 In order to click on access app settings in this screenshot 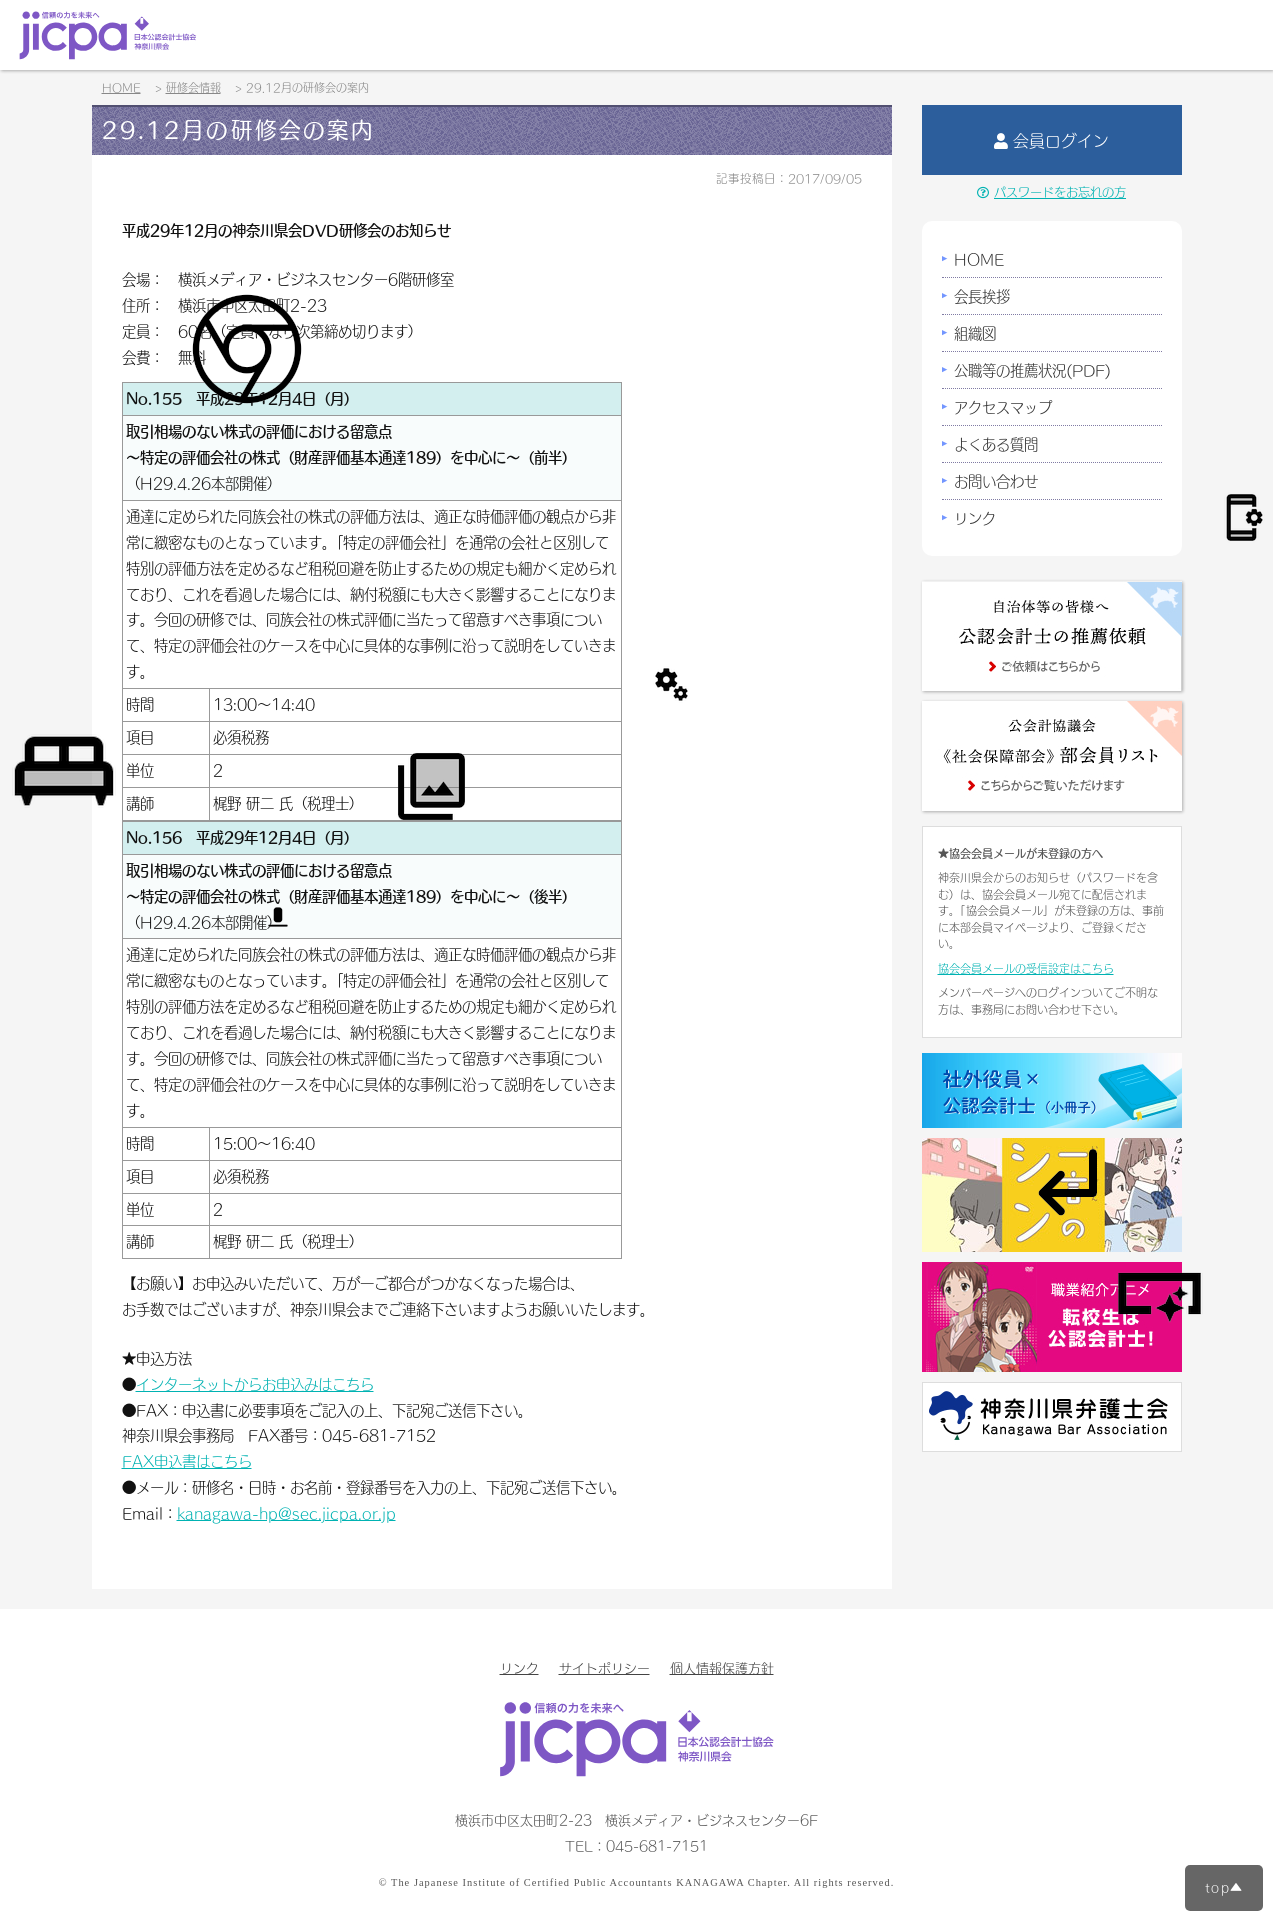, I will do `click(1241, 517)`.